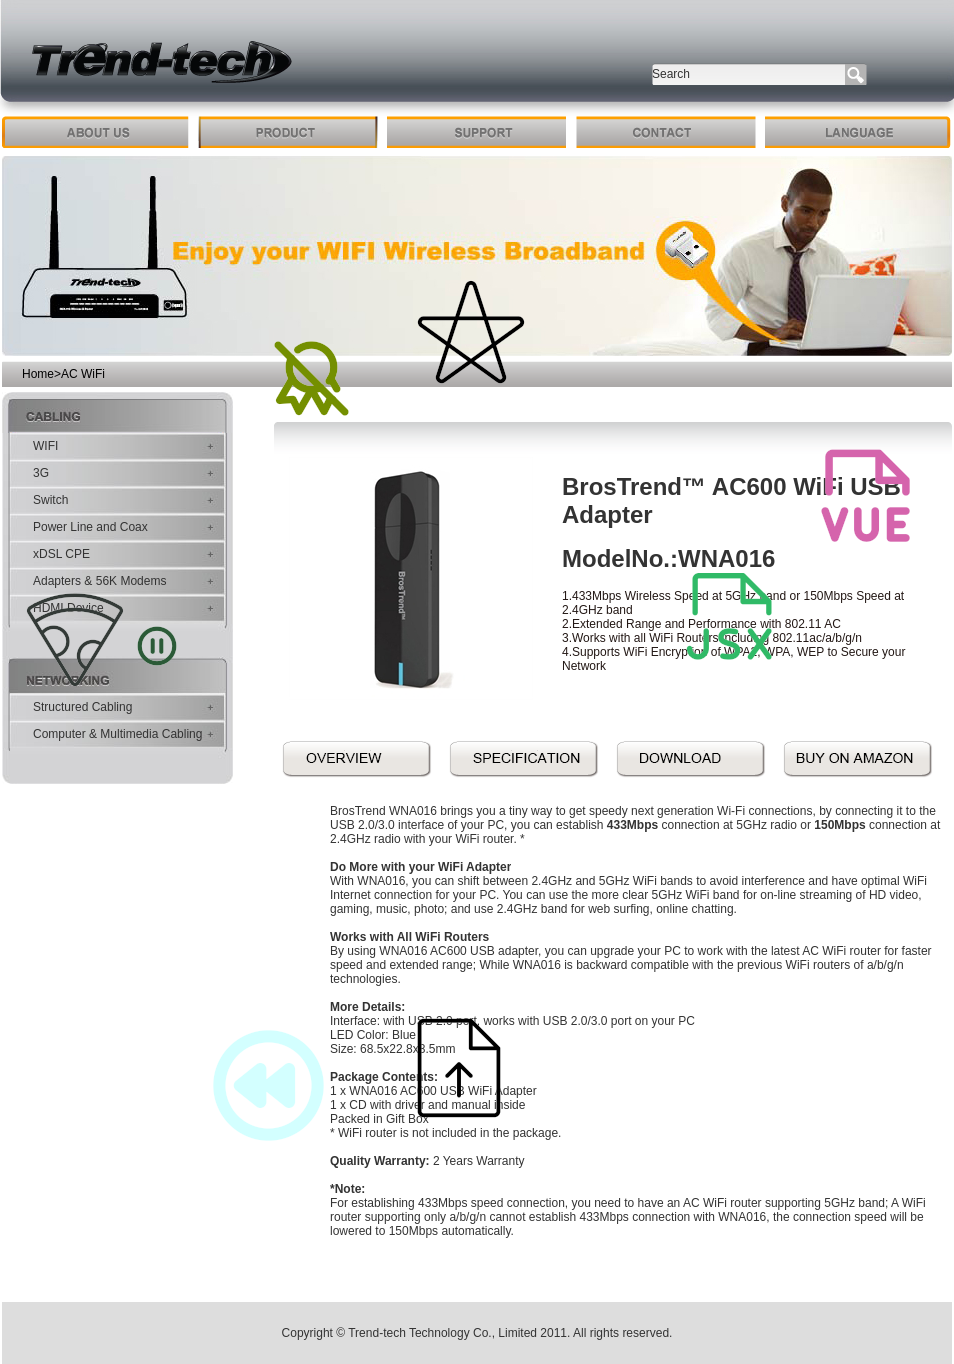 The height and width of the screenshot is (1364, 954). What do you see at coordinates (459, 1068) in the screenshot?
I see `upload a file` at bounding box center [459, 1068].